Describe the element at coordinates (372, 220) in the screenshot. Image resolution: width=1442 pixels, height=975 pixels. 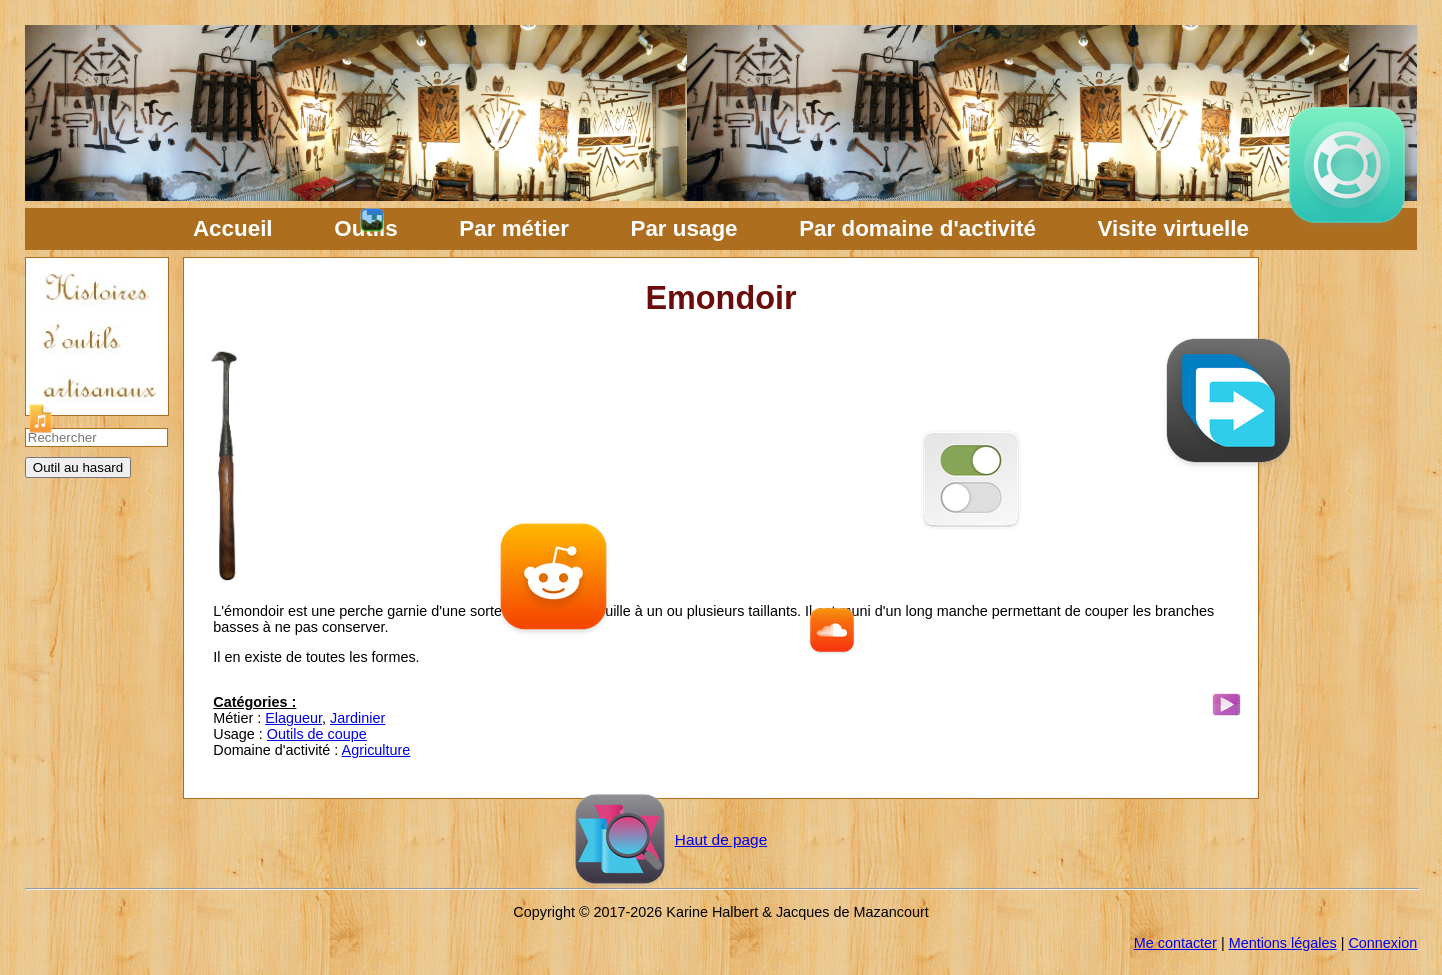
I see `open tetzle jigsaw puzzle game` at that location.